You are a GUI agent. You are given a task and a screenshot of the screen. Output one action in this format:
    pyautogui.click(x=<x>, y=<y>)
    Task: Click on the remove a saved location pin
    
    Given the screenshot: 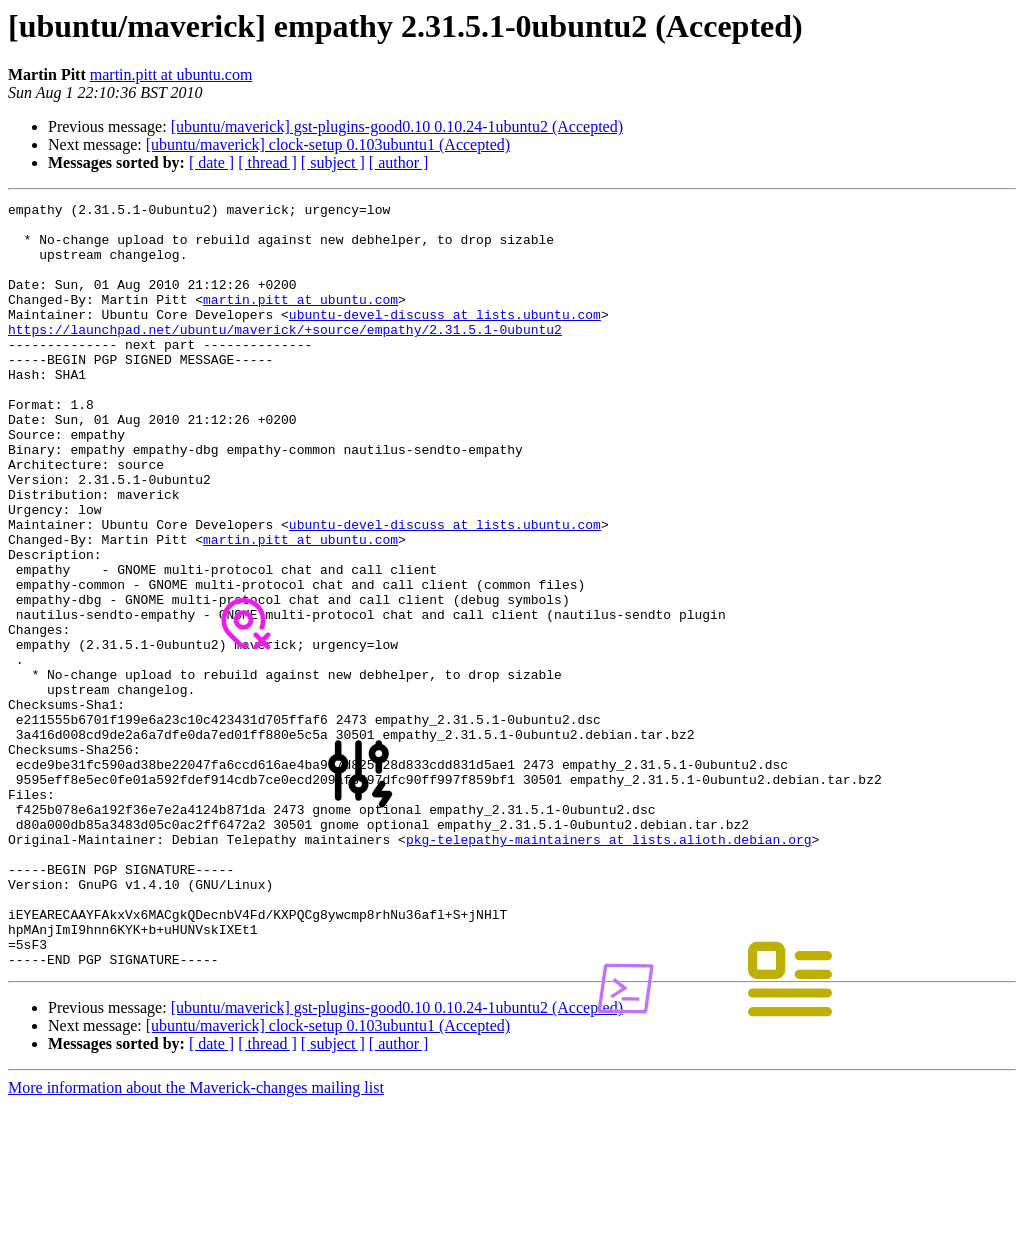 What is the action you would take?
    pyautogui.click(x=243, y=622)
    